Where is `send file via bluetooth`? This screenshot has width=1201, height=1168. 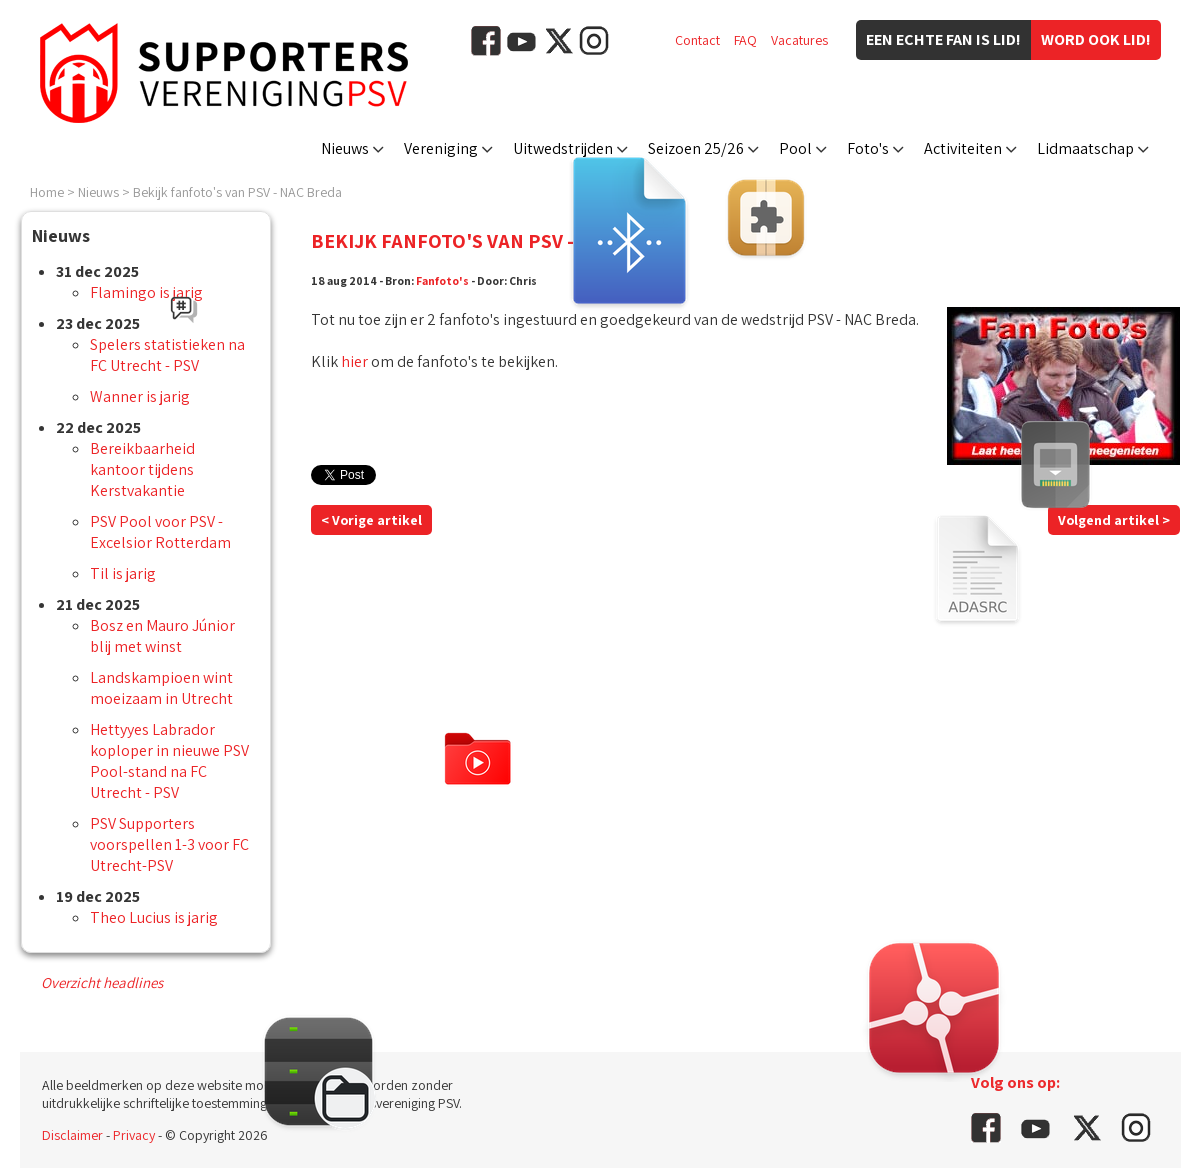
send file via bluetooth is located at coordinates (629, 230).